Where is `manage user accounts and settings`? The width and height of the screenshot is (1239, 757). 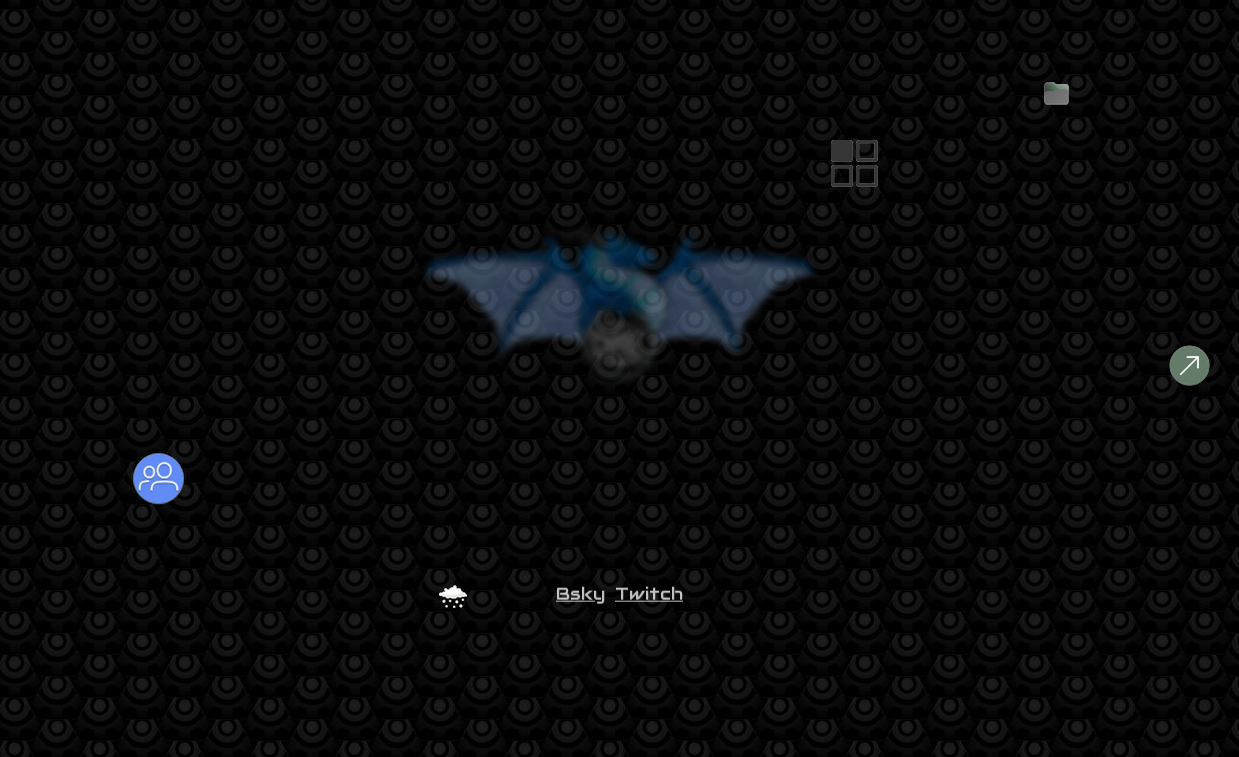
manage user accounts and settings is located at coordinates (158, 478).